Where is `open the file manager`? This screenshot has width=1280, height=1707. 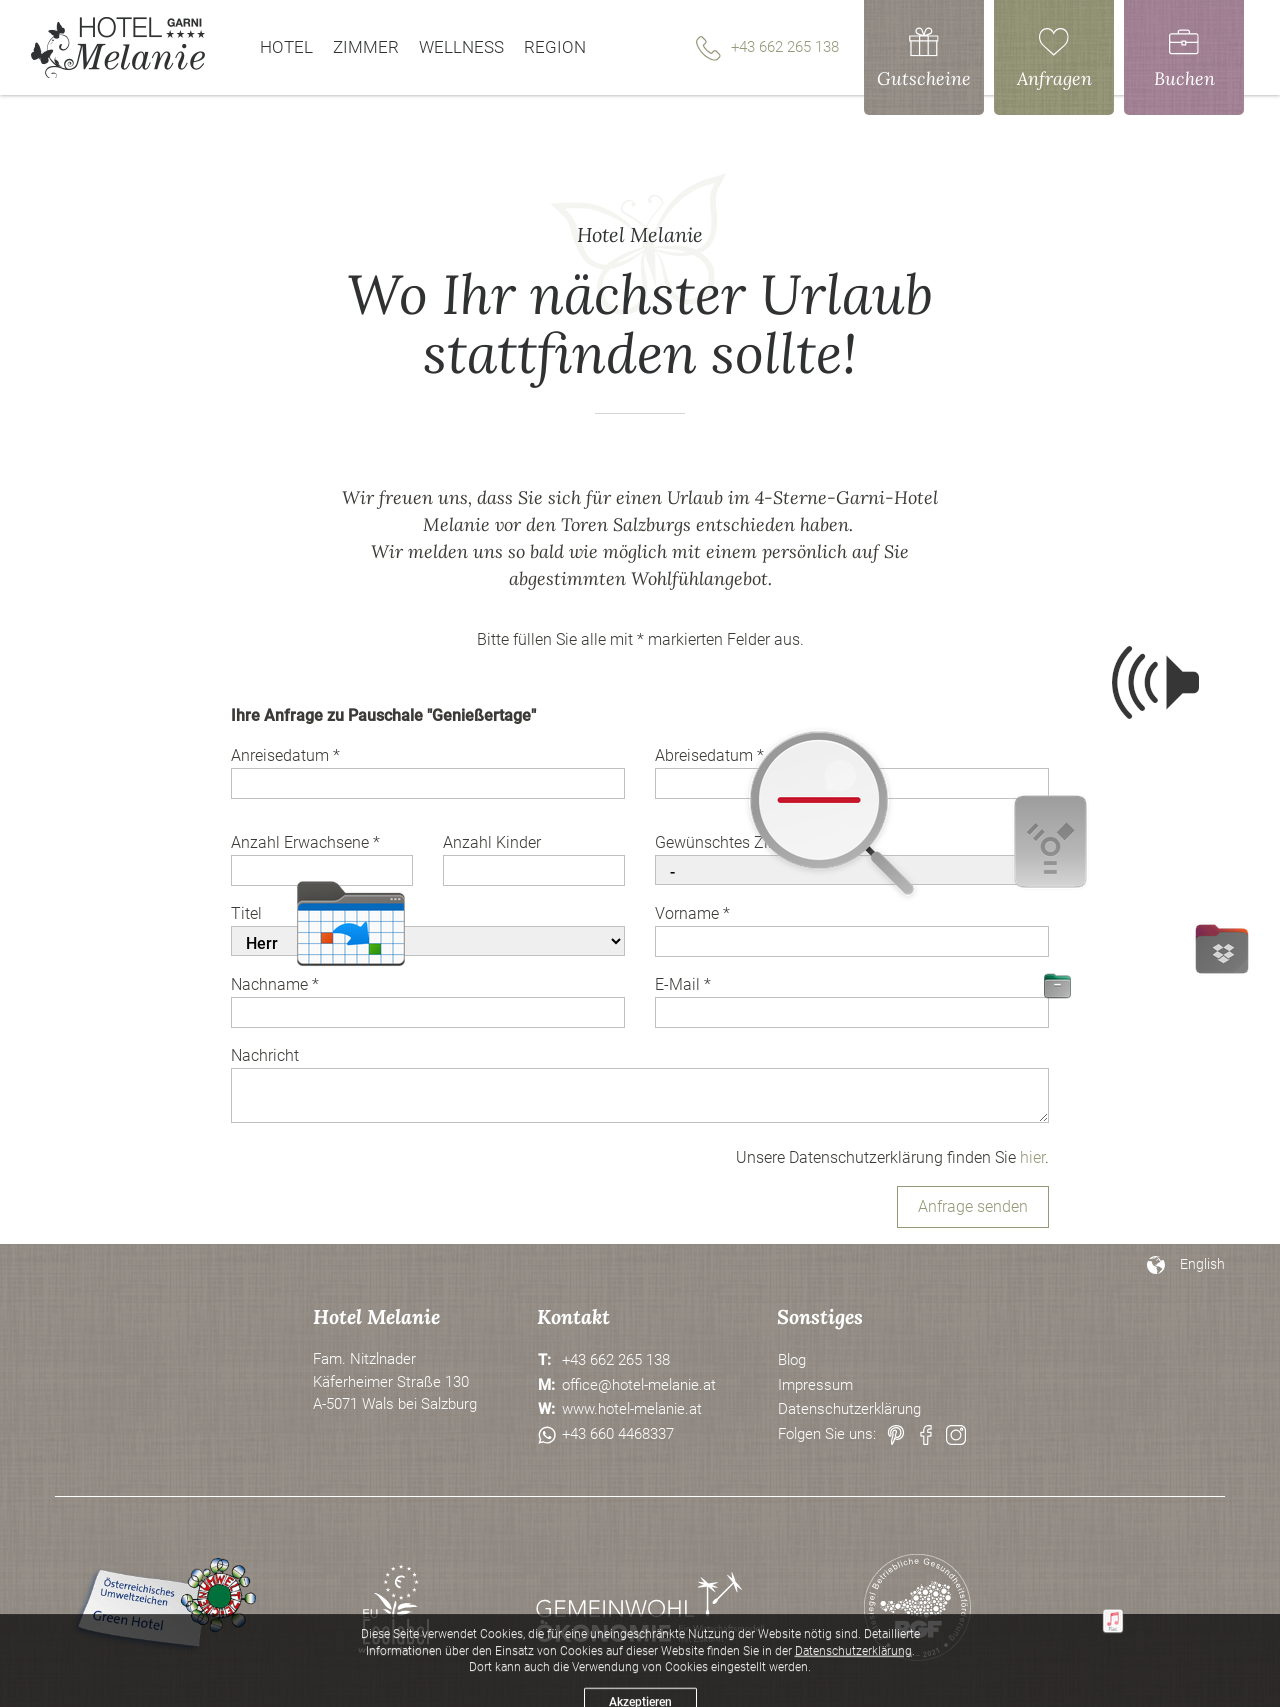
open the file manager is located at coordinates (1057, 985).